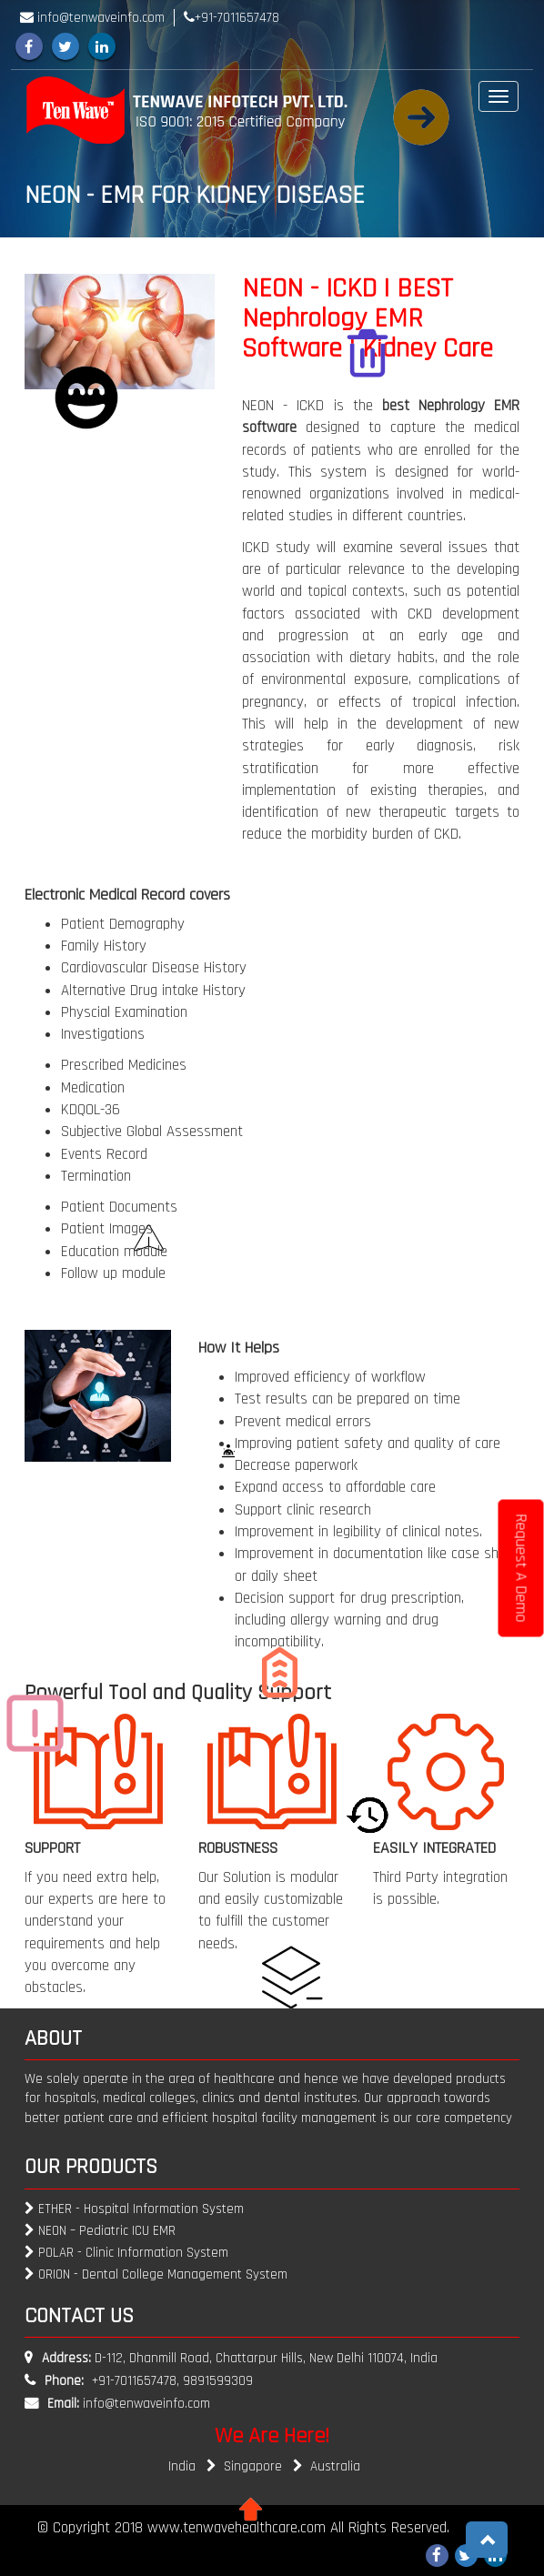  I want to click on upload a file or content, so click(250, 2510).